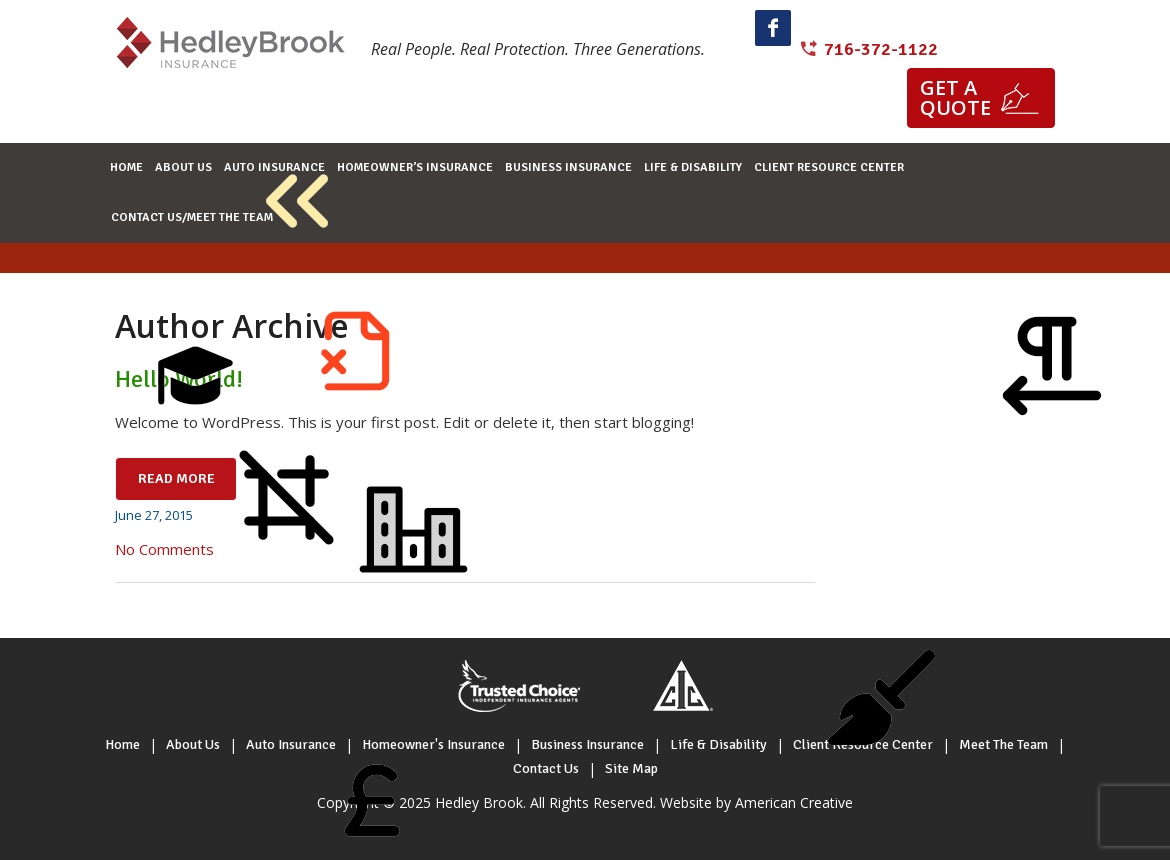 Image resolution: width=1170 pixels, height=860 pixels. Describe the element at coordinates (286, 497) in the screenshot. I see `disable frame or crop boundaries` at that location.